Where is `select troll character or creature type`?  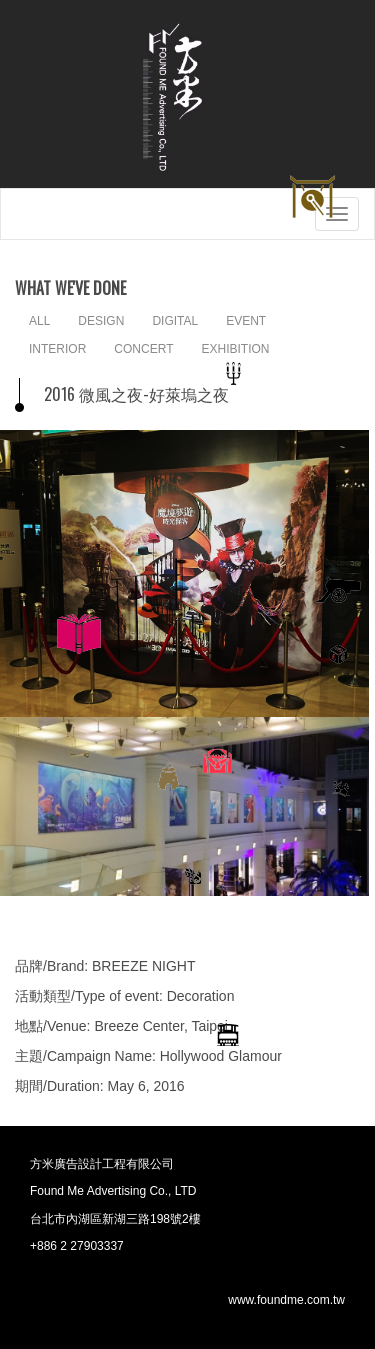 select troll character or creature type is located at coordinates (217, 758).